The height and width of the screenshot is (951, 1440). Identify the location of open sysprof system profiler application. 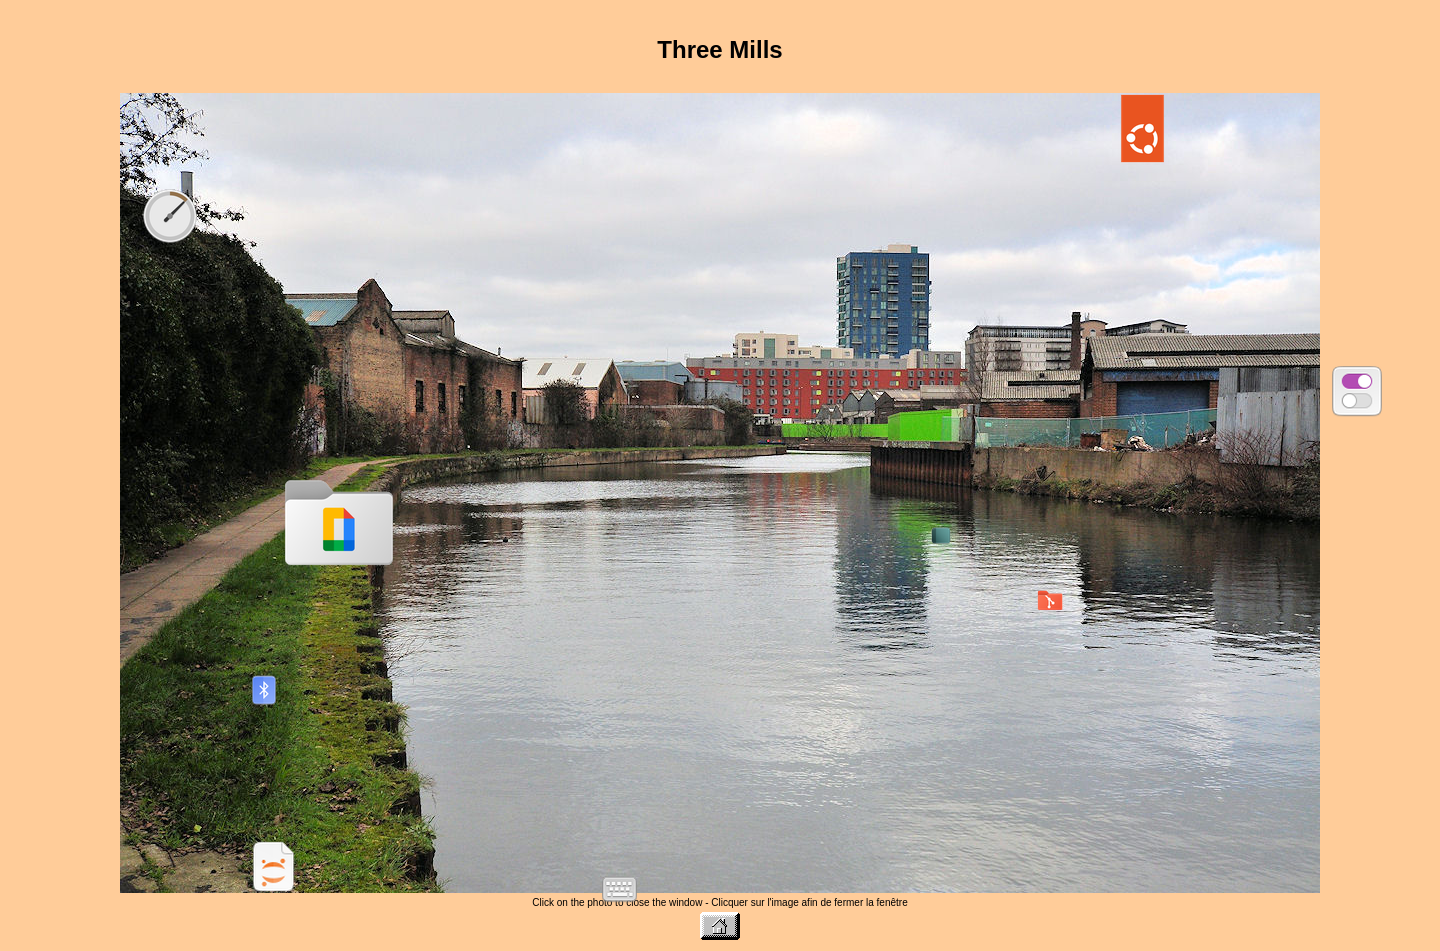
(170, 216).